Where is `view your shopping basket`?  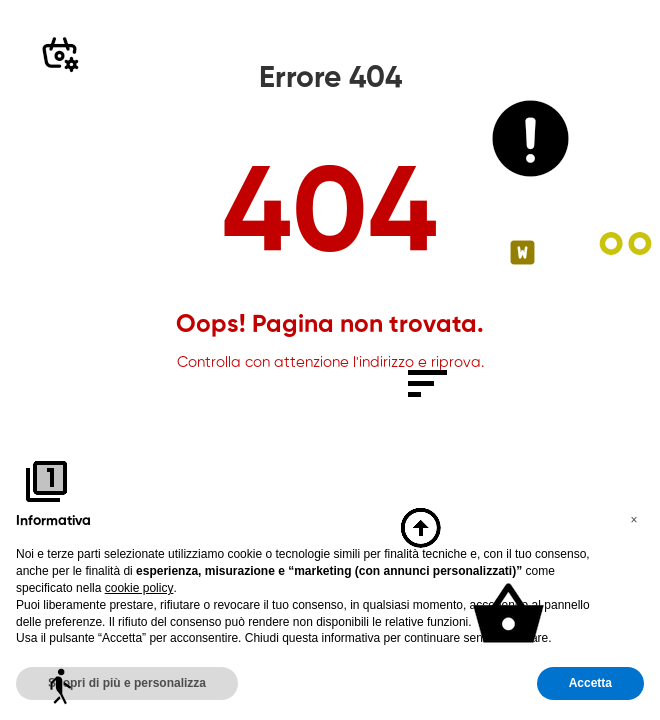
view your shopping basket is located at coordinates (508, 614).